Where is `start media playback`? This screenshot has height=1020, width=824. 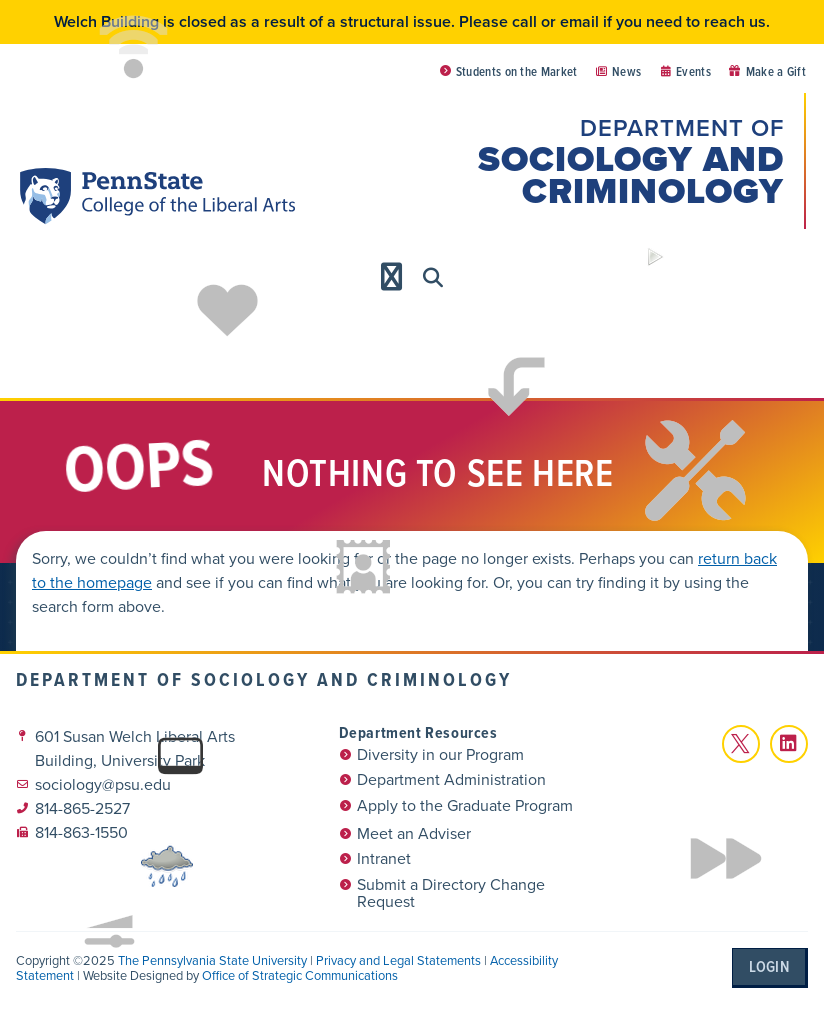 start media playback is located at coordinates (655, 257).